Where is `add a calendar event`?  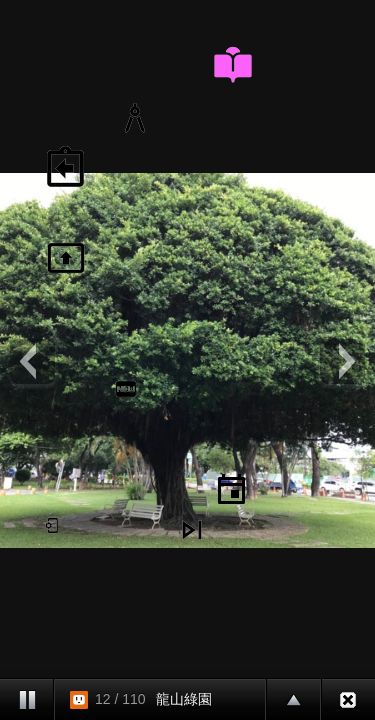
add a calendar event is located at coordinates (231, 490).